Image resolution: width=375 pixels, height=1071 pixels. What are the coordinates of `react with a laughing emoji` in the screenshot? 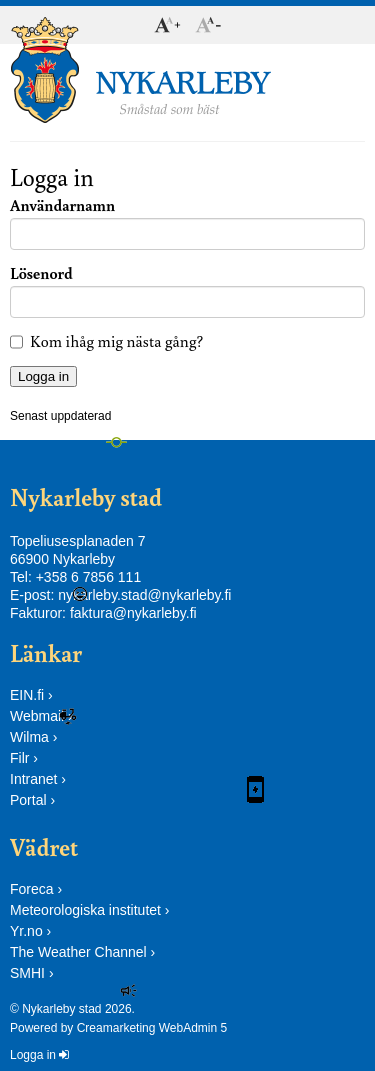 It's located at (80, 594).